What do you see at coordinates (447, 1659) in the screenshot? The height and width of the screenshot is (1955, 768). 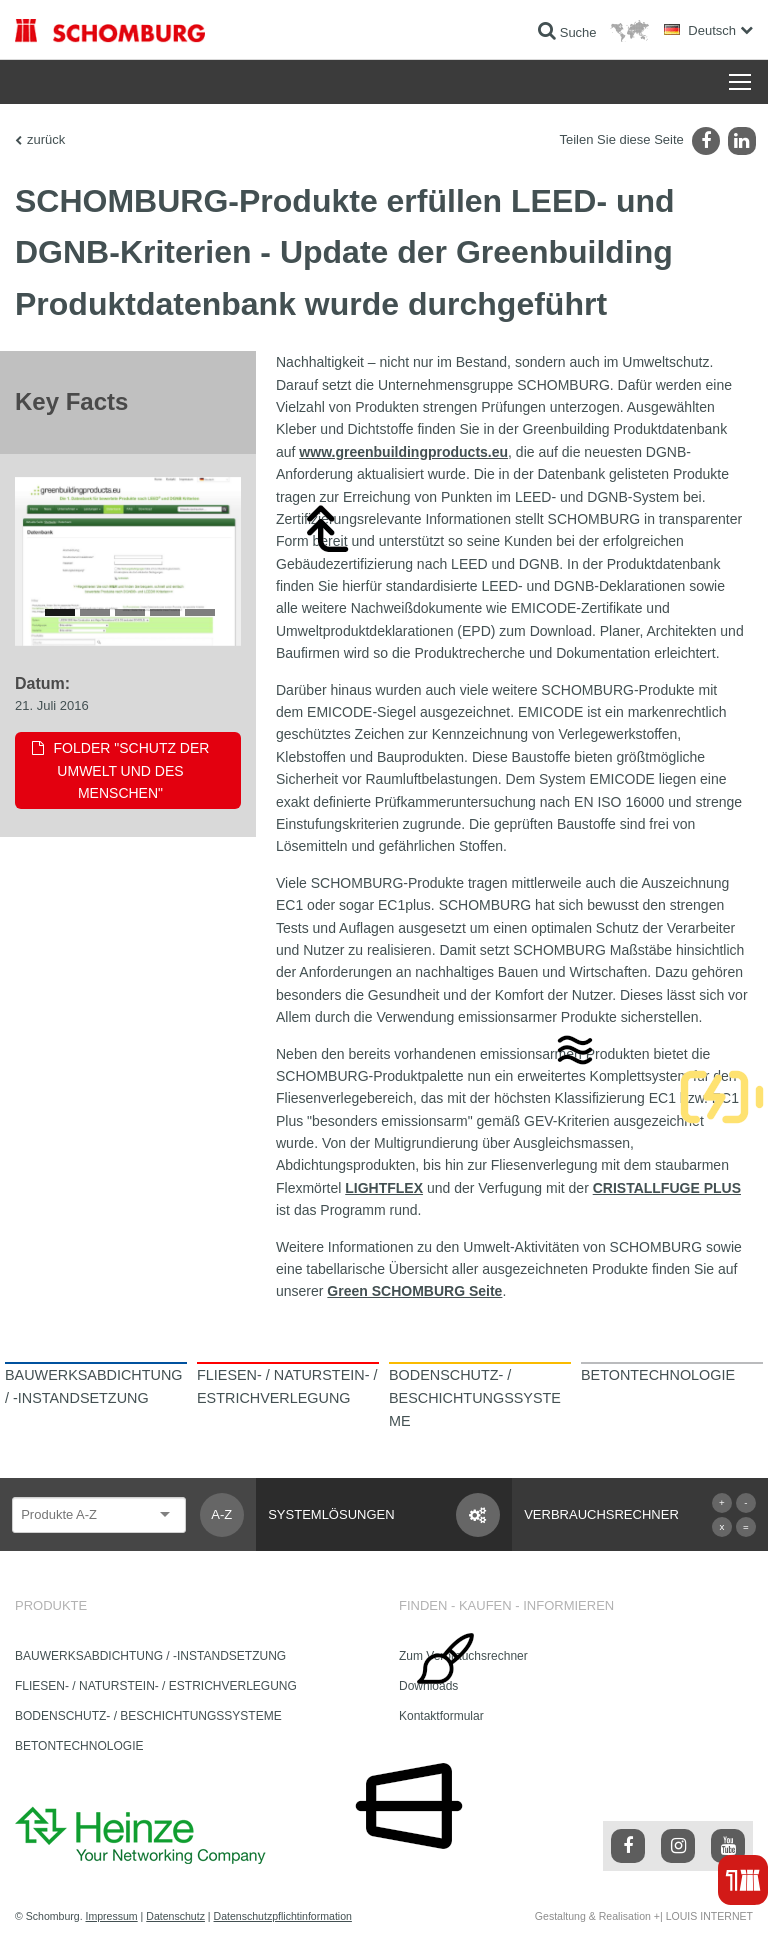 I see `access drawing or painting tools` at bounding box center [447, 1659].